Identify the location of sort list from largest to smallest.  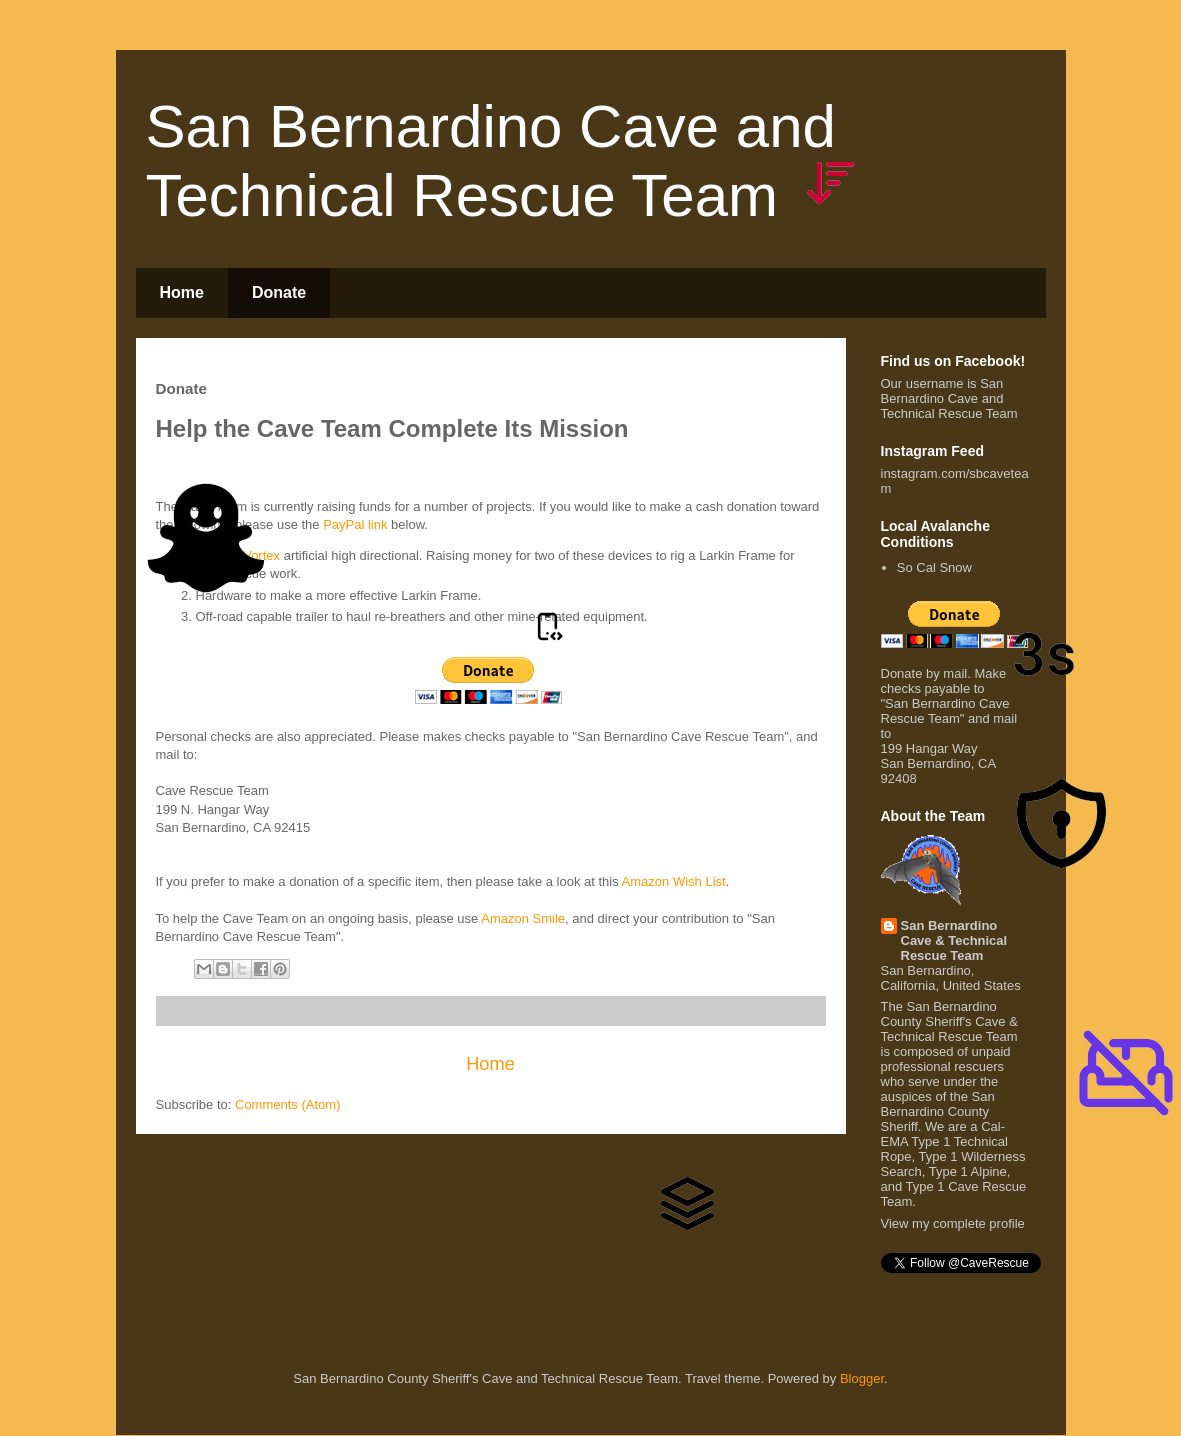
(831, 183).